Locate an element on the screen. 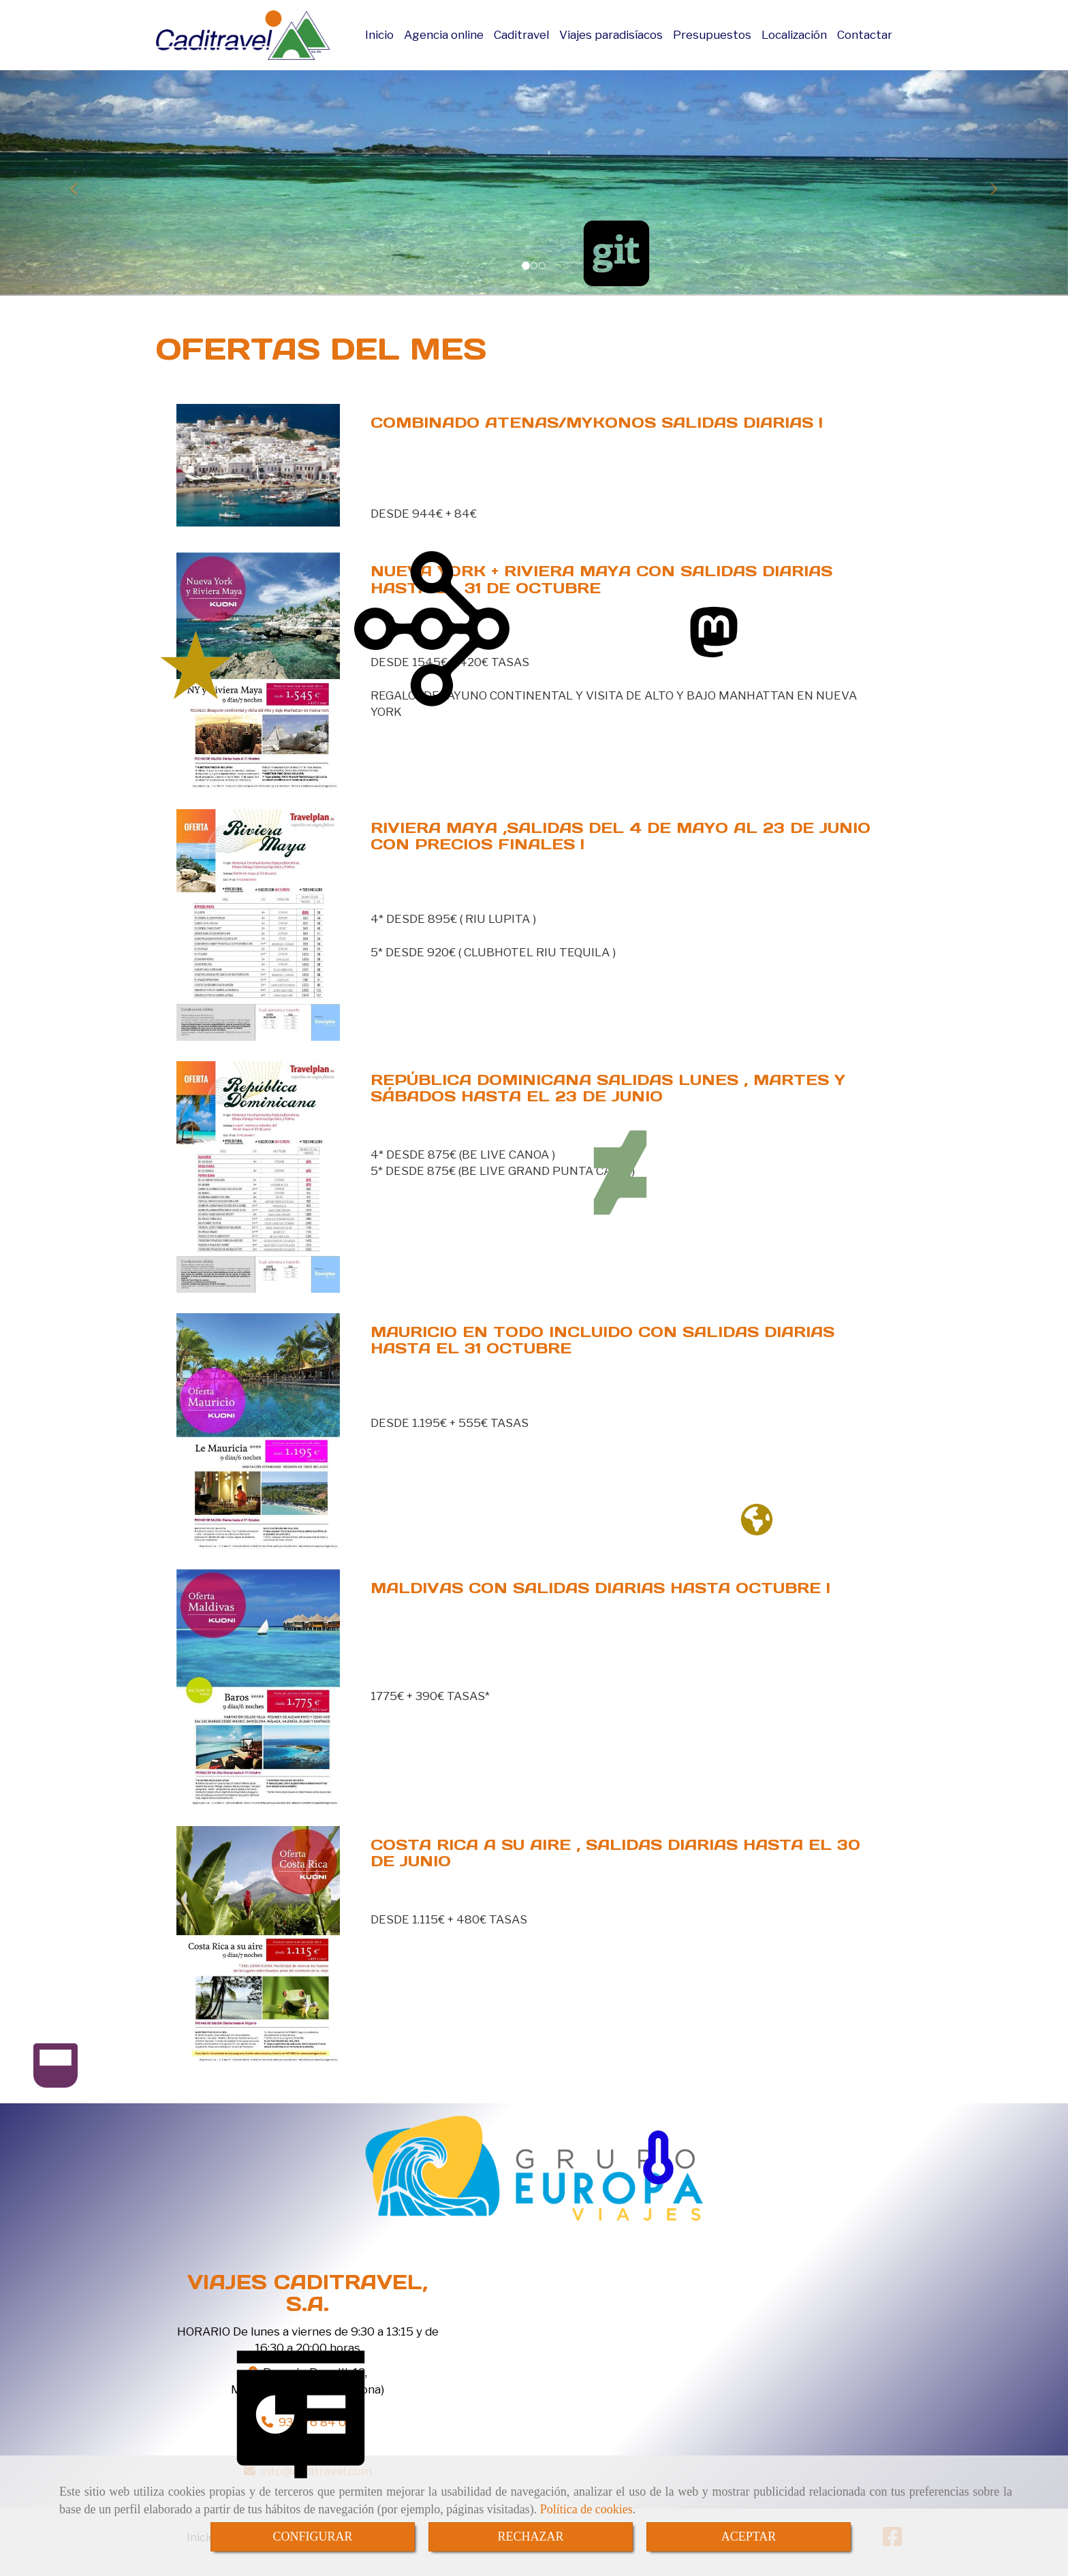 The width and height of the screenshot is (1068, 2576). indicates high temperature reading is located at coordinates (658, 2157).